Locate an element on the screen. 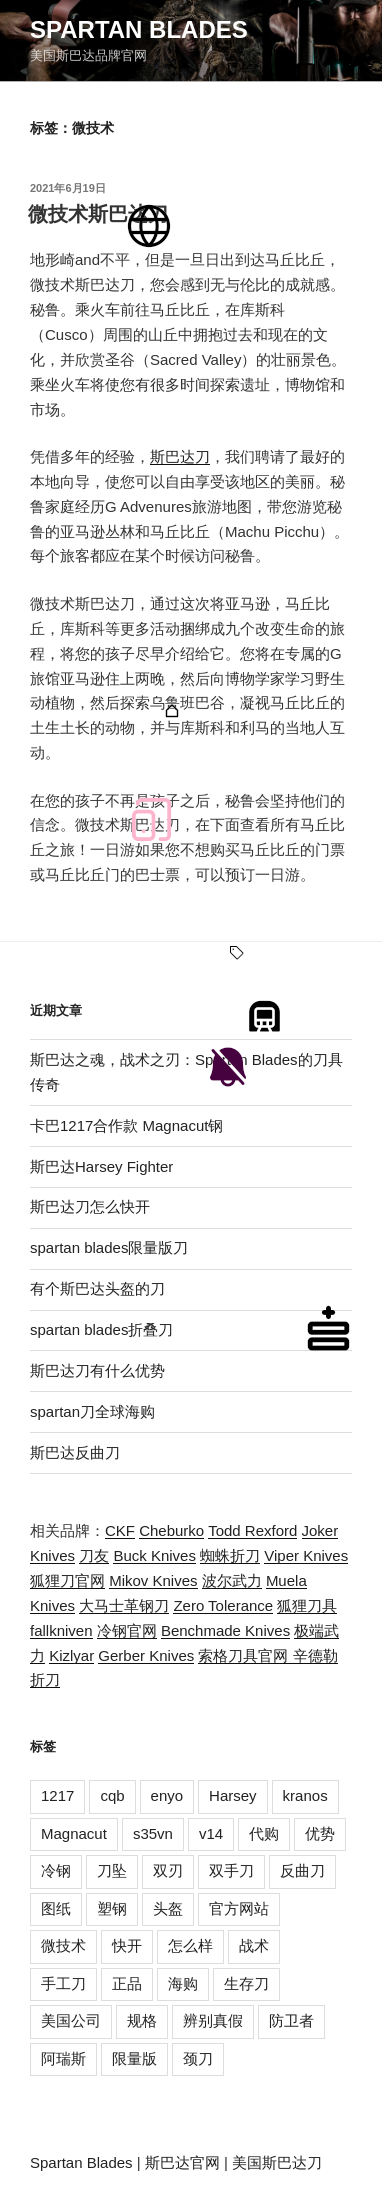 This screenshot has height=2198, width=382. mute notifications is located at coordinates (228, 1067).